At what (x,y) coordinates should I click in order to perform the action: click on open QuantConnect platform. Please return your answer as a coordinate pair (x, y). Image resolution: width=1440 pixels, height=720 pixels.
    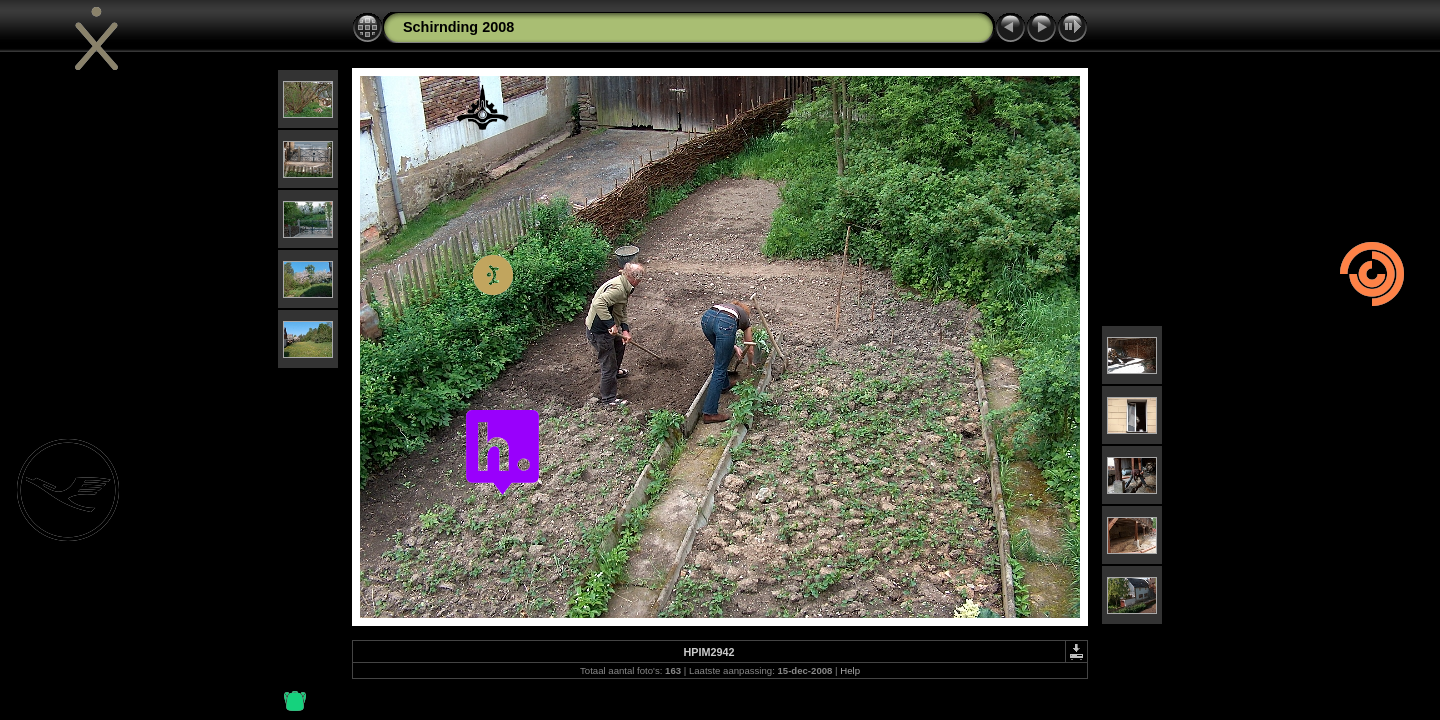
    Looking at the image, I should click on (1372, 274).